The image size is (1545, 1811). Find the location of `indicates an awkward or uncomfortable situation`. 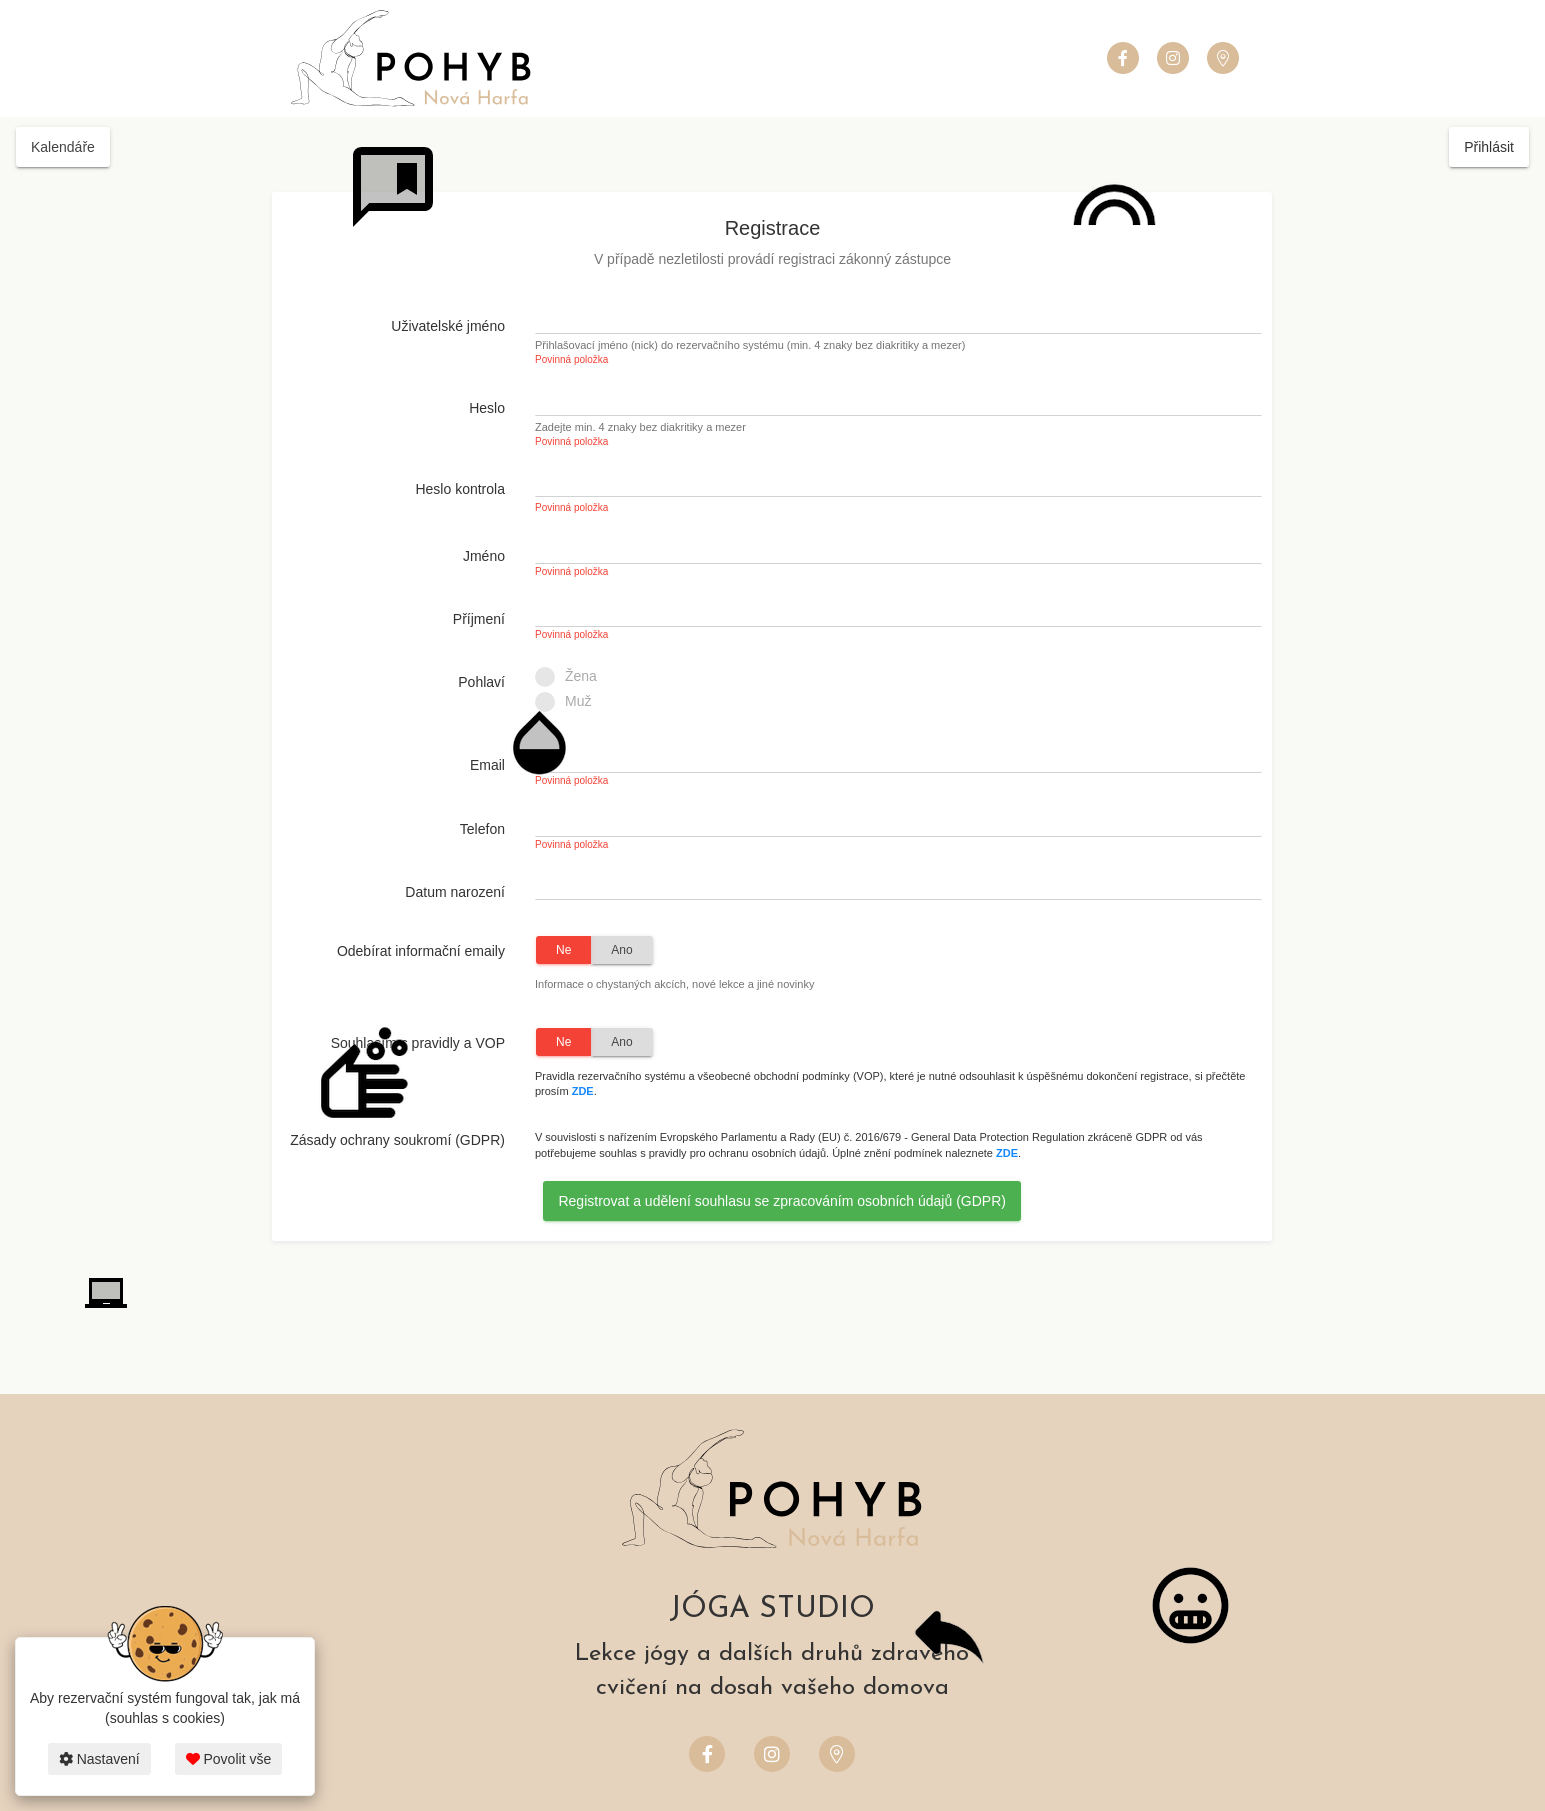

indicates an awkward or uncomfortable situation is located at coordinates (1190, 1605).